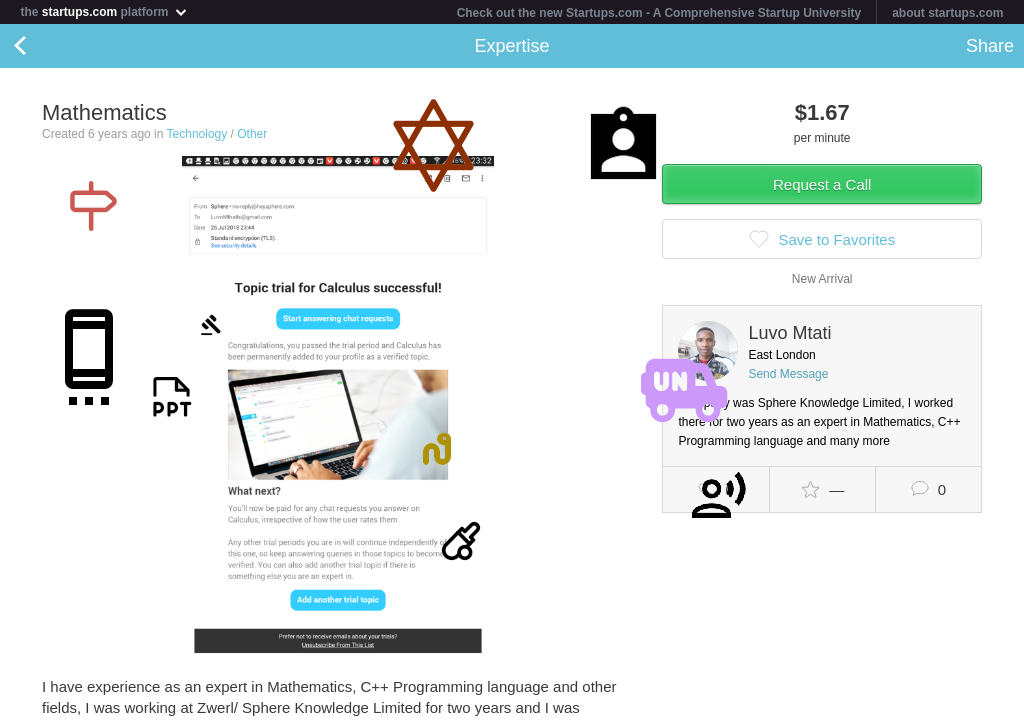 This screenshot has width=1024, height=720. Describe the element at coordinates (686, 390) in the screenshot. I see `indicates united nations humanitarian aid delivery` at that location.